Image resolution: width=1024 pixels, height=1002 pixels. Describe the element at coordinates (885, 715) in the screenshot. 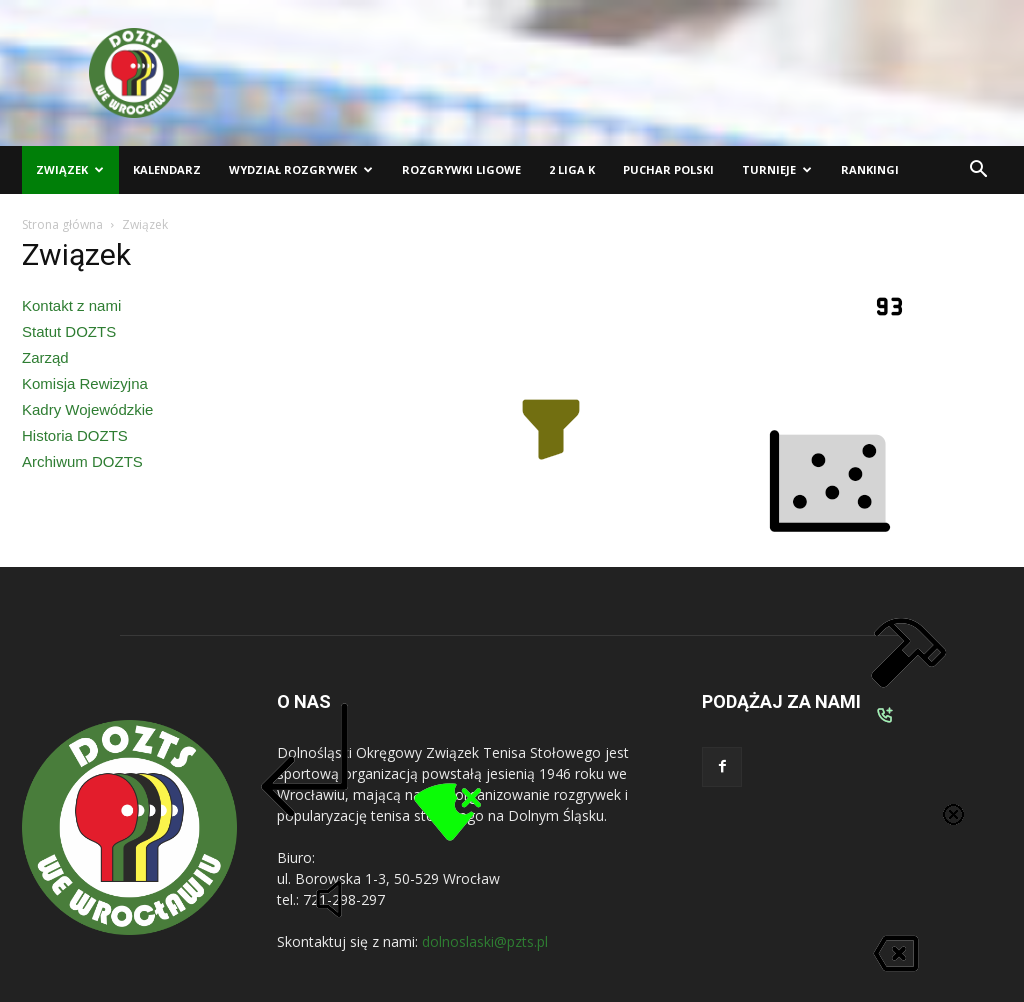

I see `add a new contact` at that location.